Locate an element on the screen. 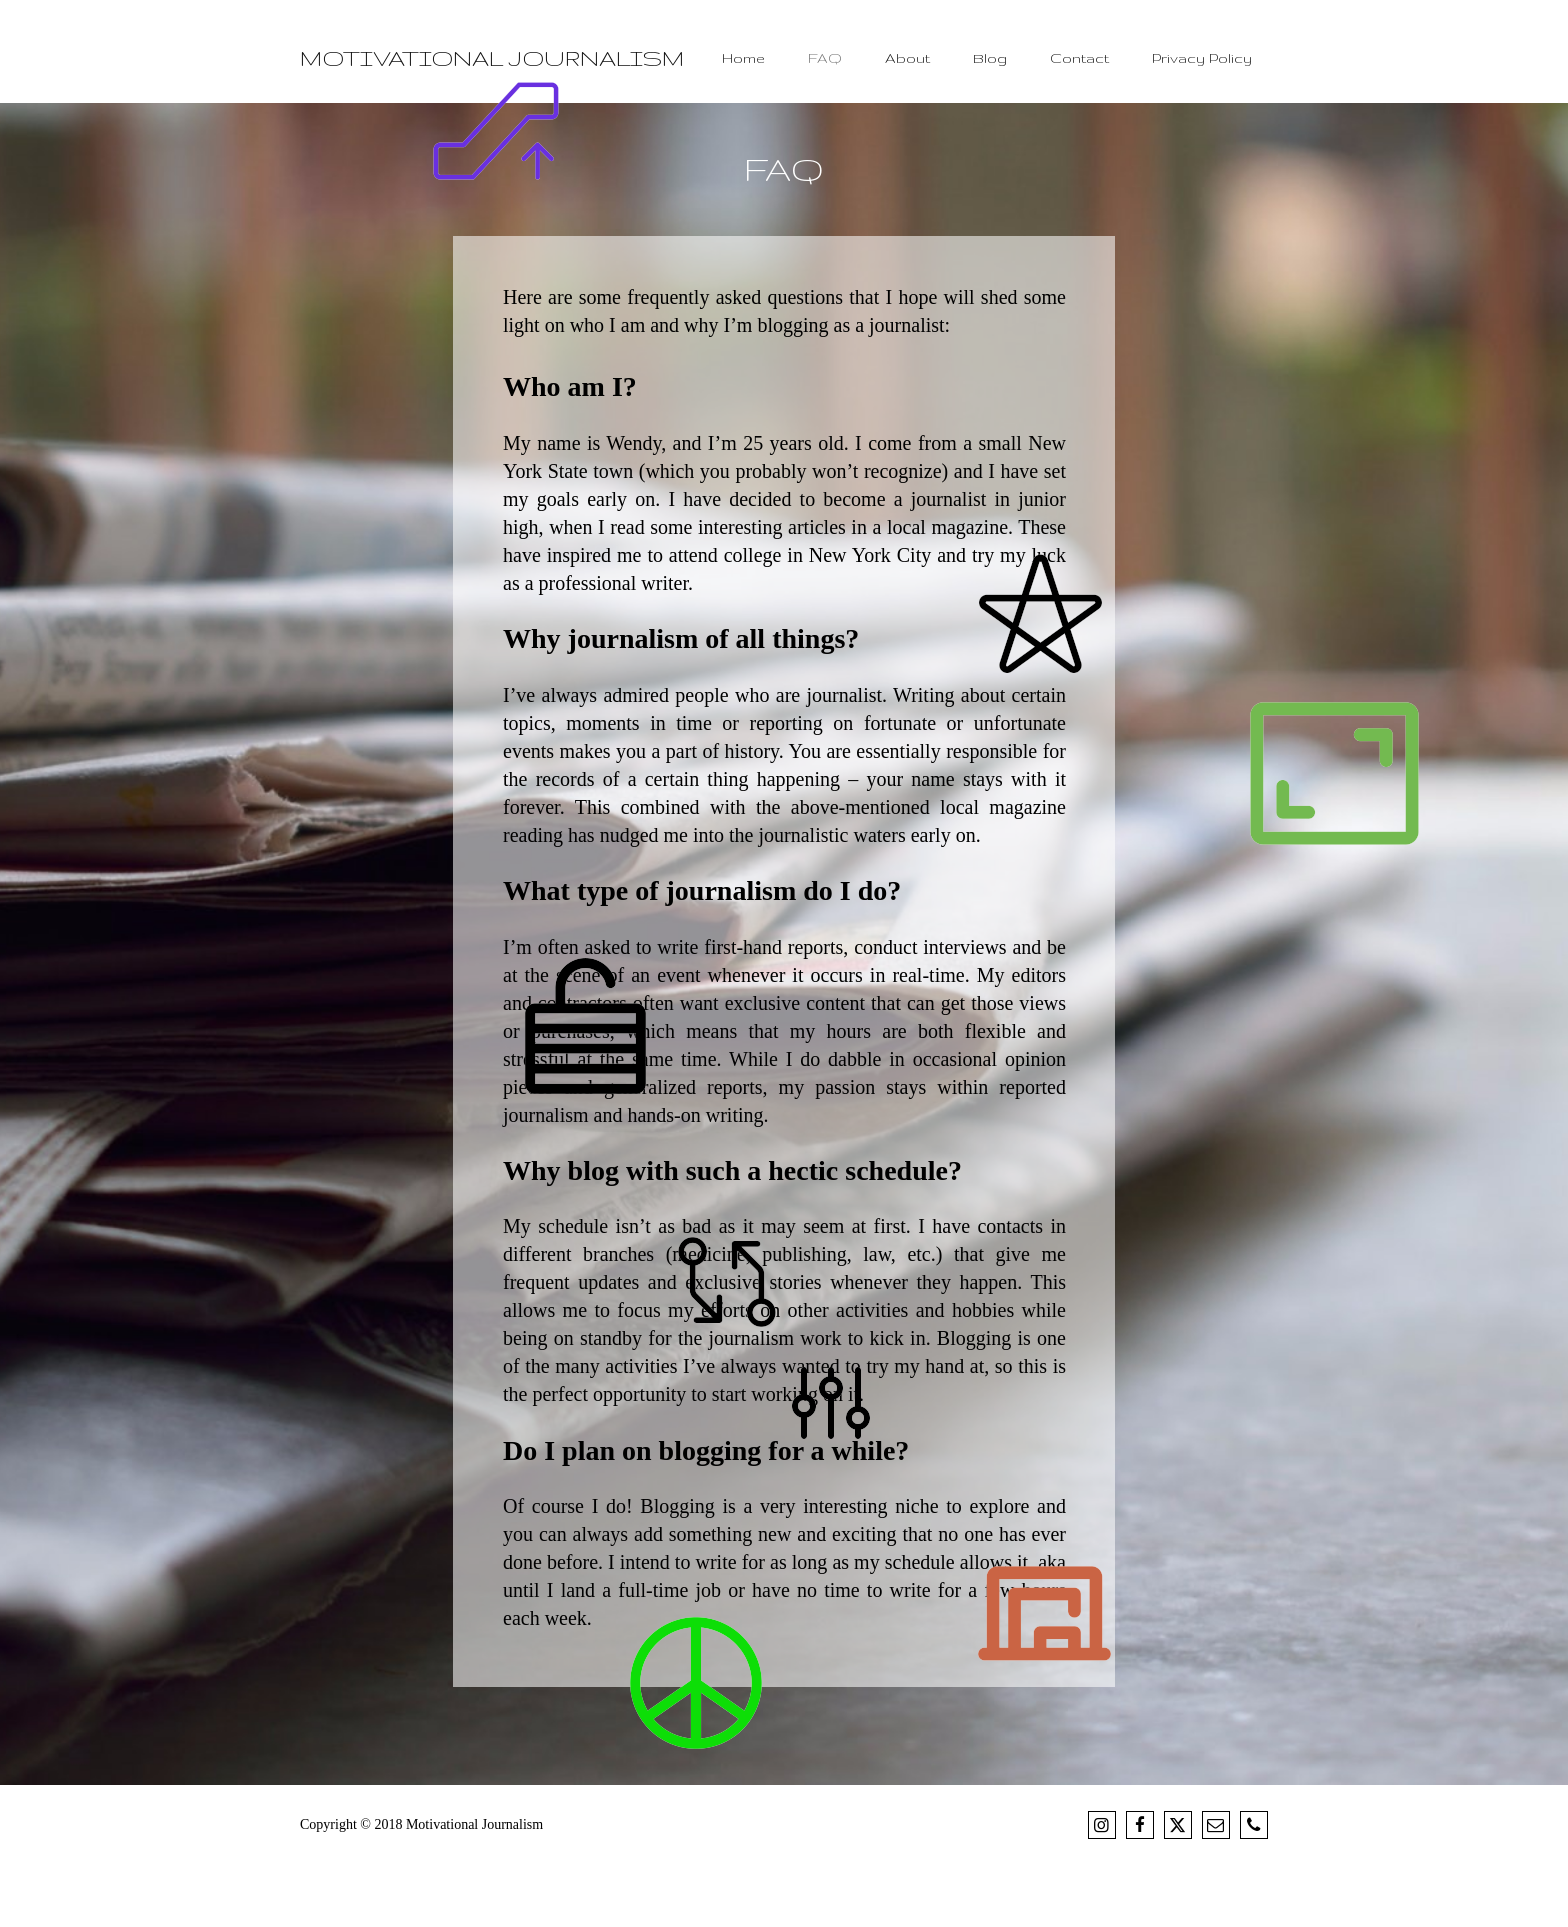 This screenshot has height=1927, width=1568. open whiteboard or presentation mode is located at coordinates (1044, 1615).